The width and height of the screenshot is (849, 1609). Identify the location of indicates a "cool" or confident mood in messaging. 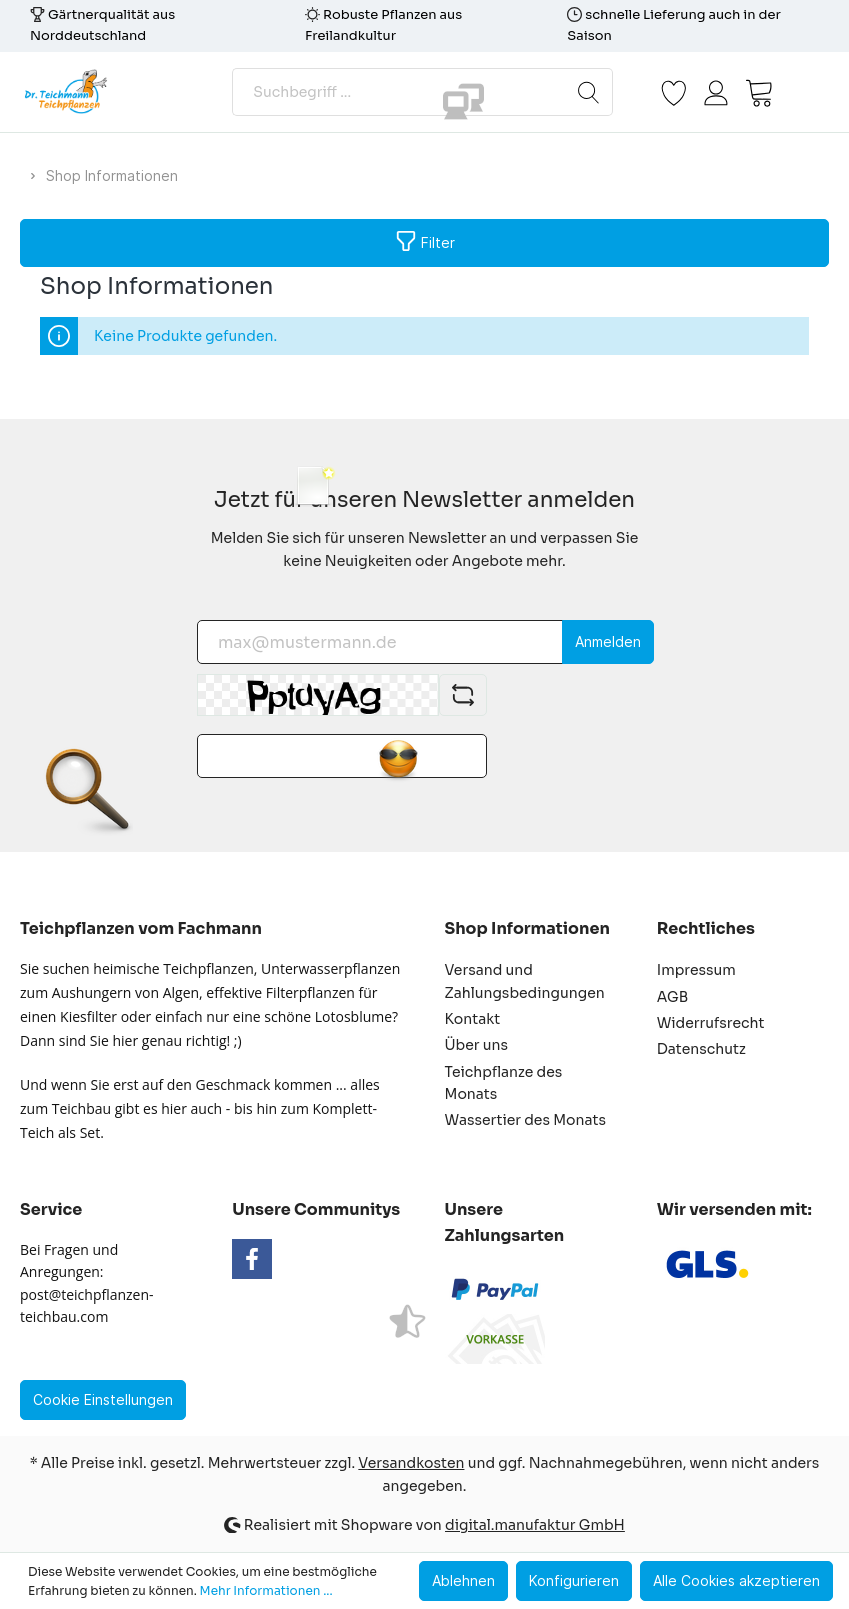
(398, 760).